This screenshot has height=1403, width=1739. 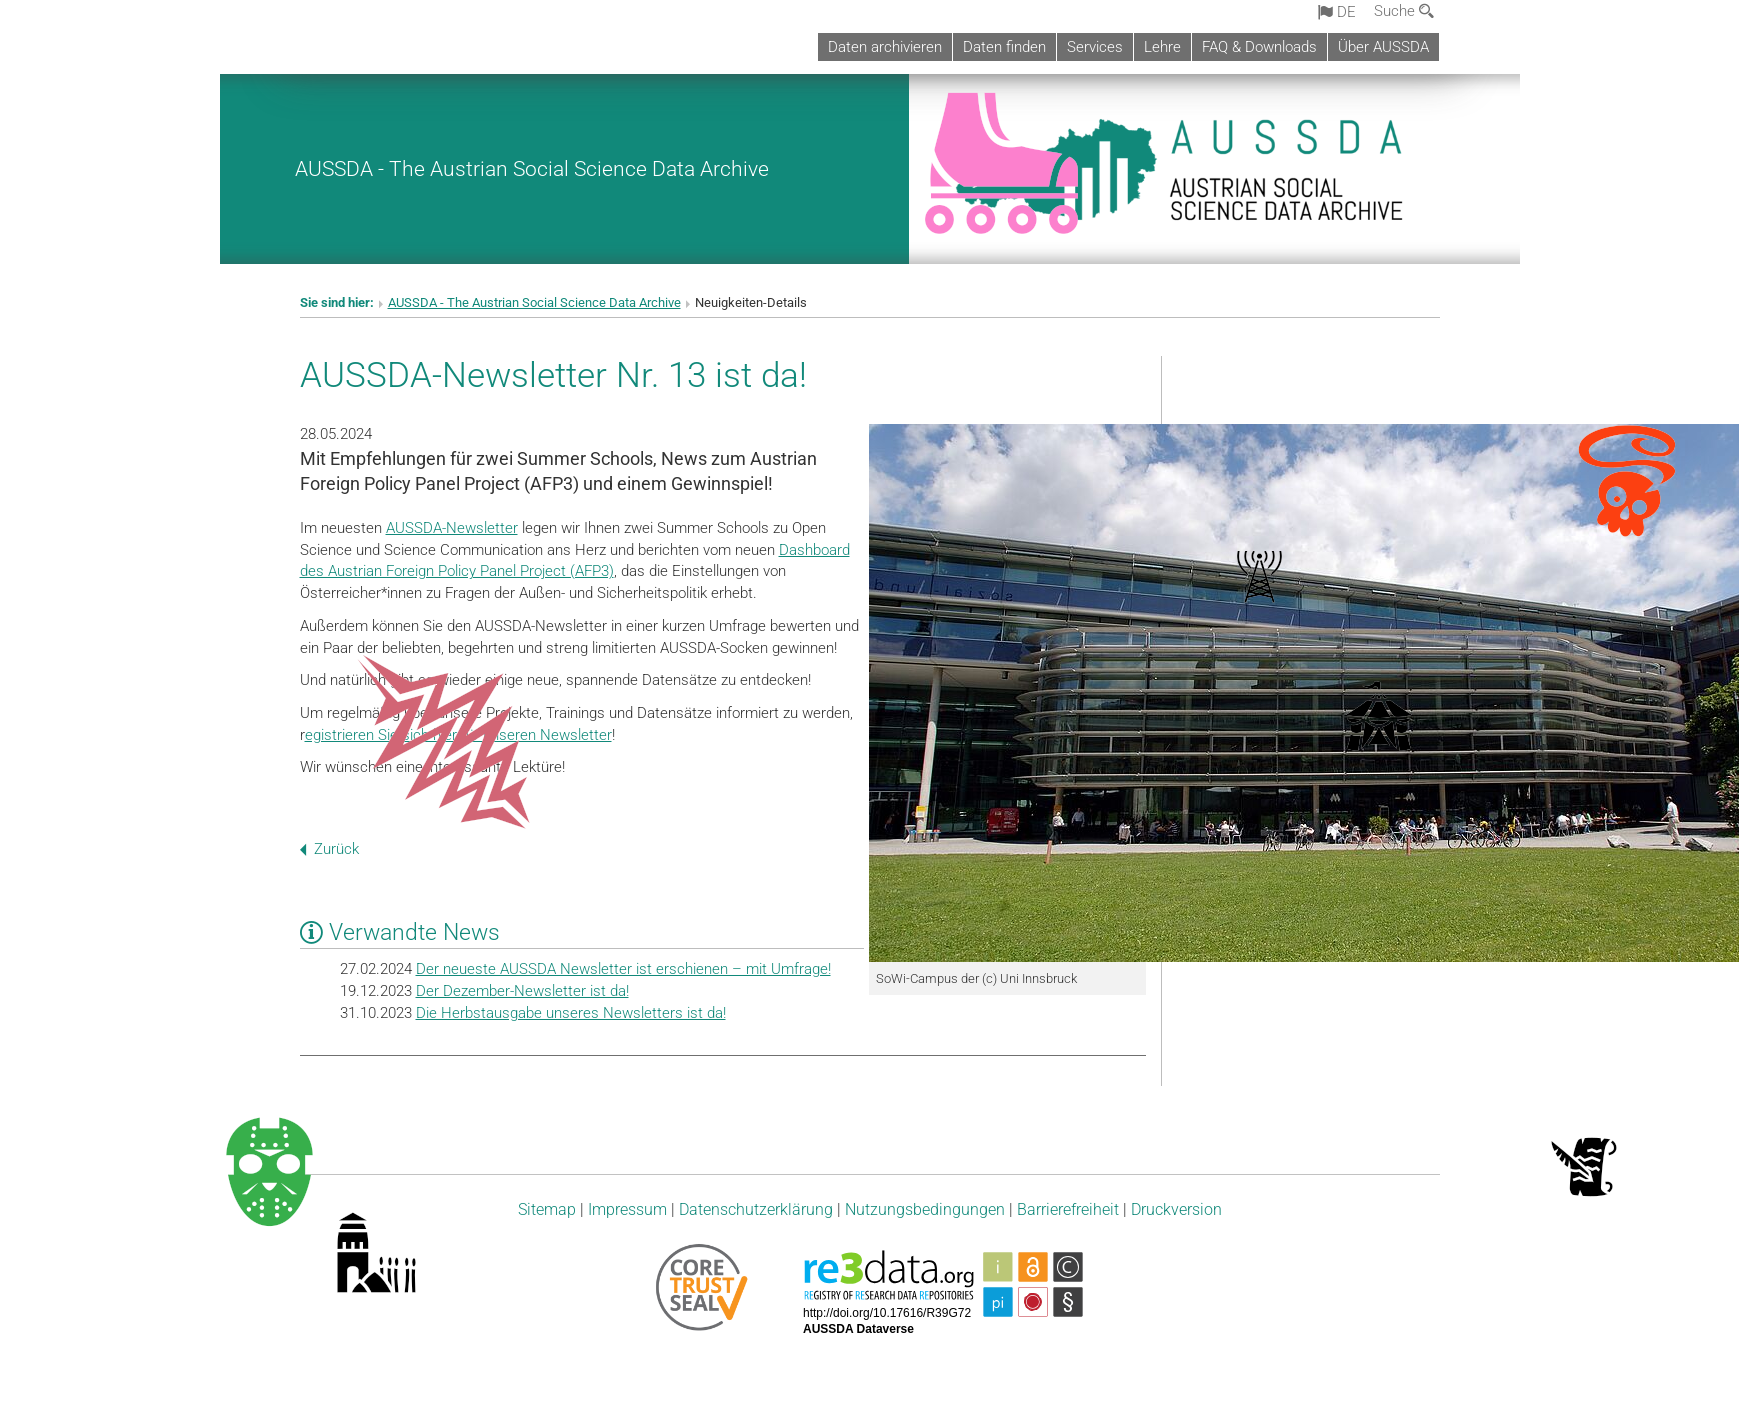 What do you see at coordinates (1630, 481) in the screenshot?
I see `indicates a dazed or confused game state` at bounding box center [1630, 481].